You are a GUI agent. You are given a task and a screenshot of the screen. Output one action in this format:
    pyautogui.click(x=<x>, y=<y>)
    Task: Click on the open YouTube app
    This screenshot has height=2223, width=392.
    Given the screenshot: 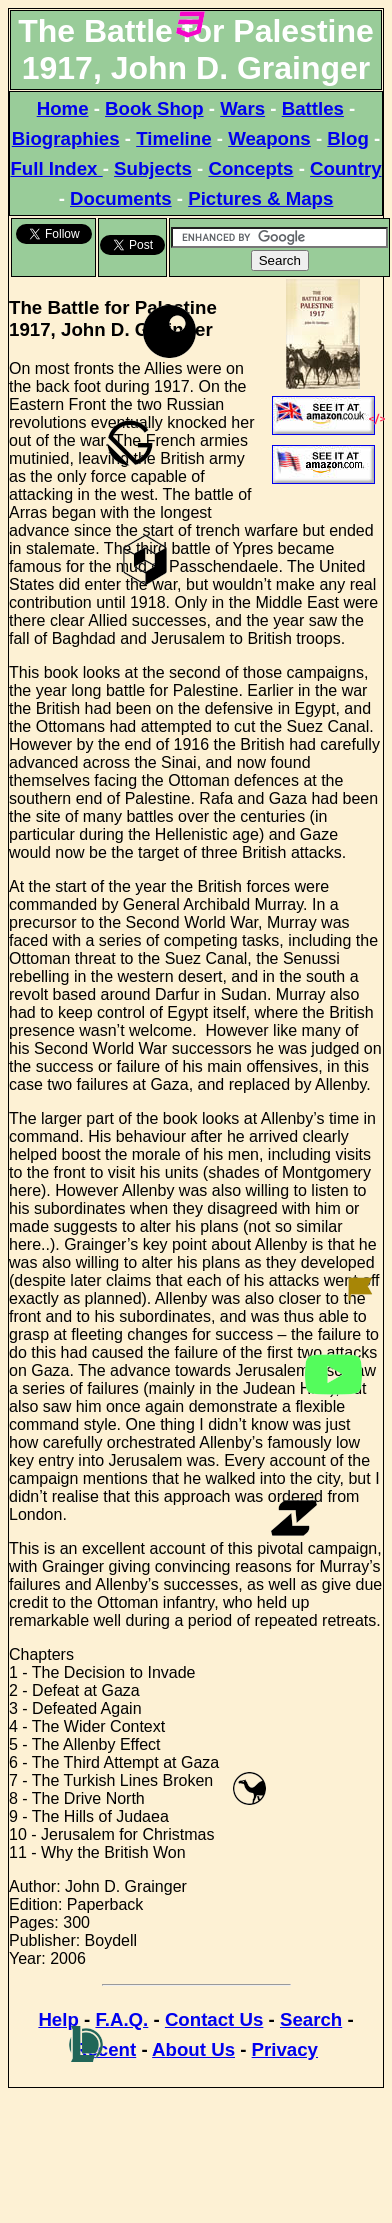 What is the action you would take?
    pyautogui.click(x=333, y=1374)
    